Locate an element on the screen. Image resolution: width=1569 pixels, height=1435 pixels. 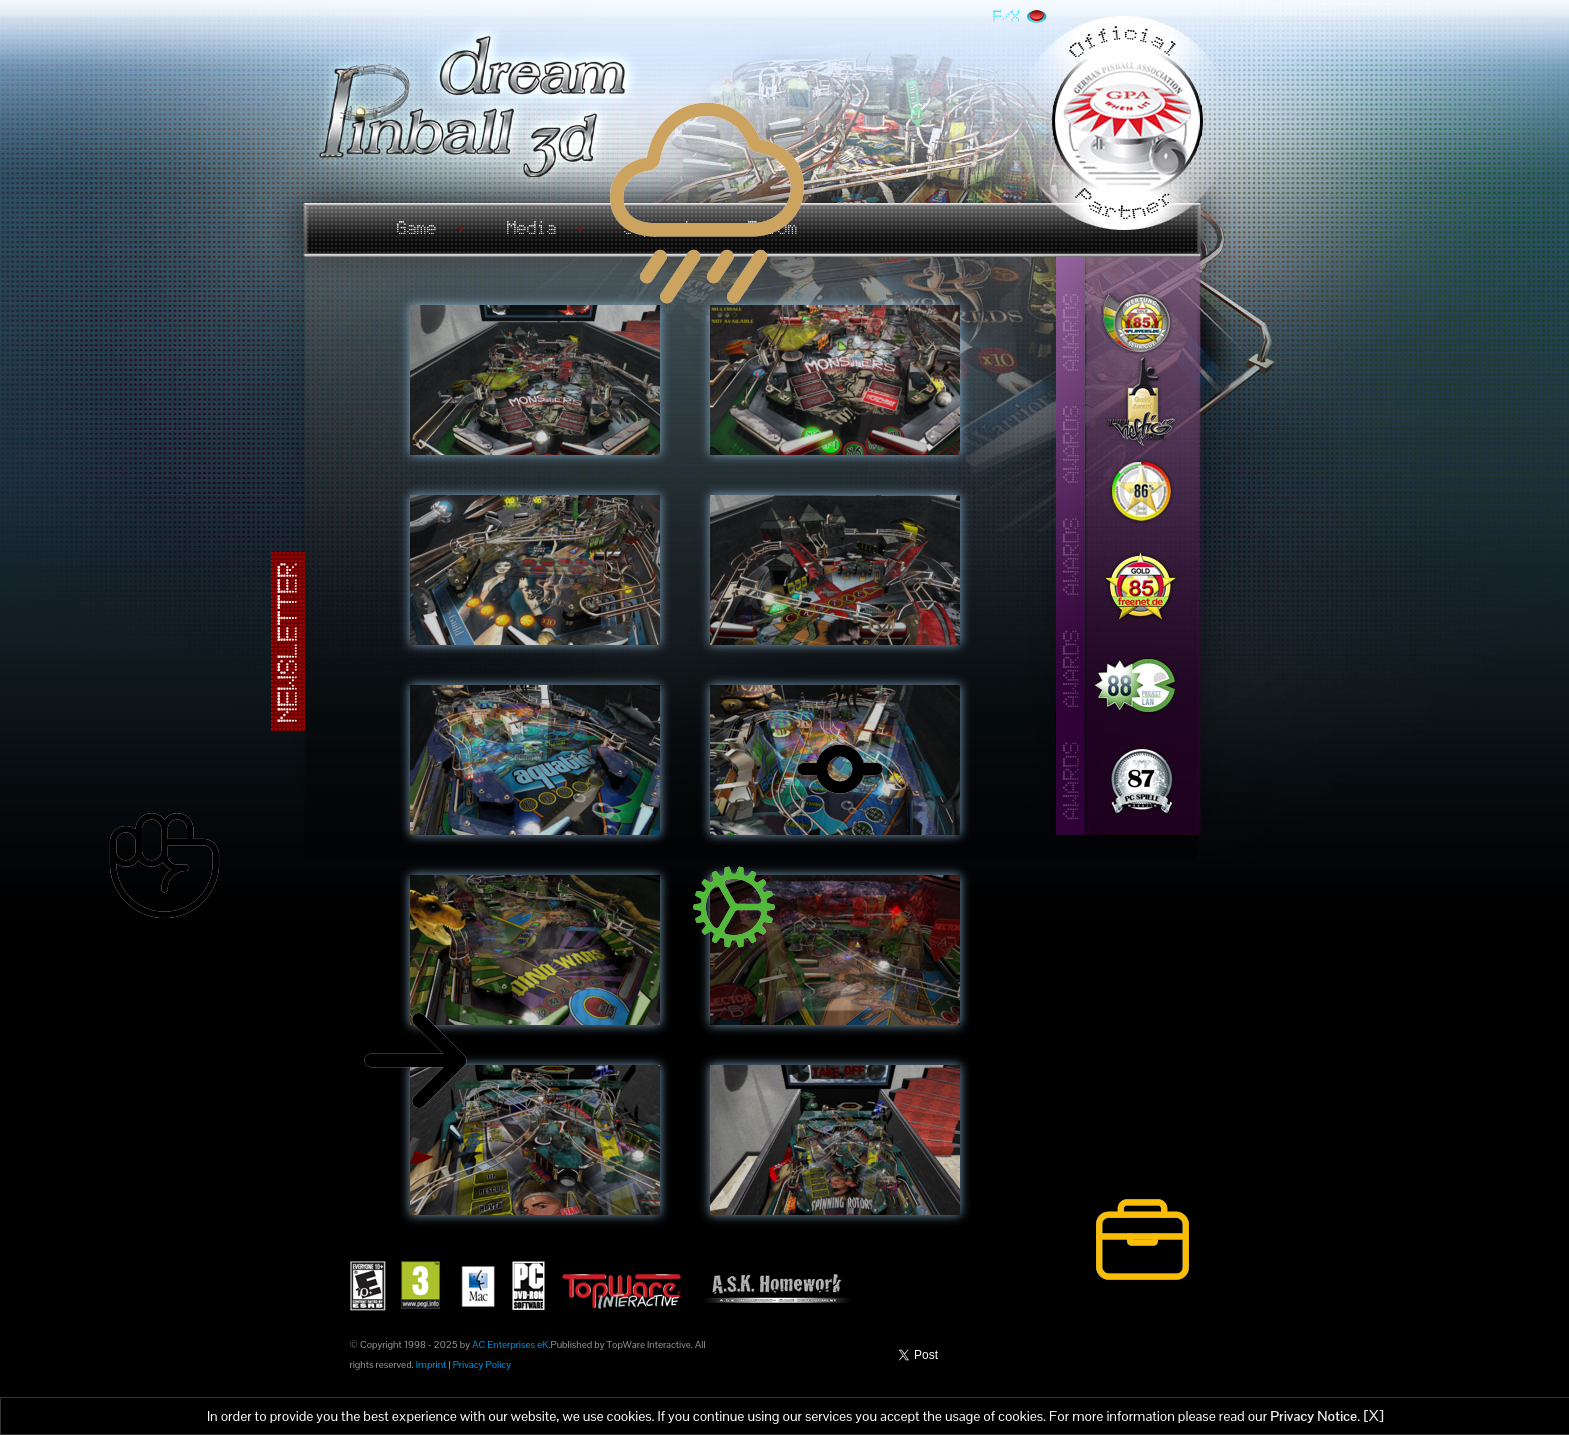
access work or business-related content is located at coordinates (1142, 1239).